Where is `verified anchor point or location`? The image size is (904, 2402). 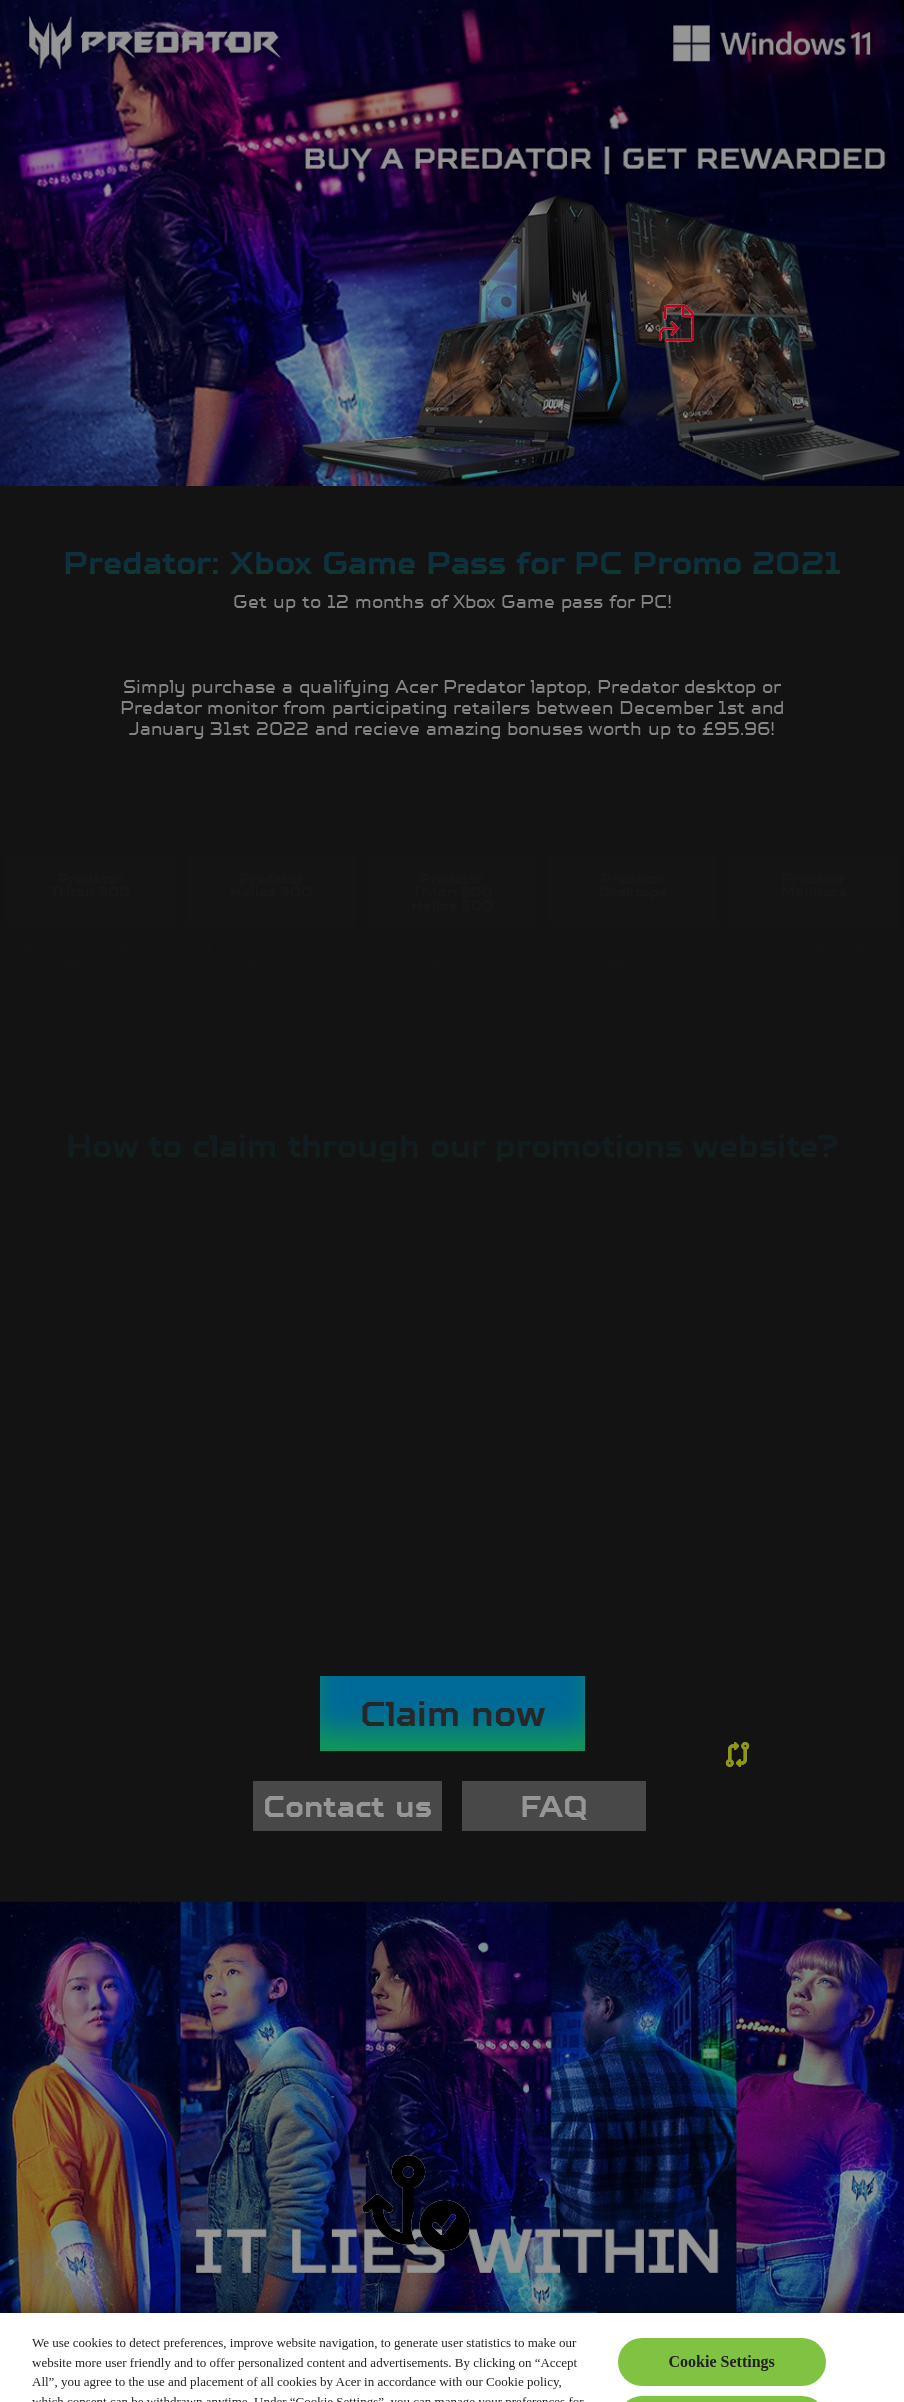
verified anchor point or location is located at coordinates (414, 2200).